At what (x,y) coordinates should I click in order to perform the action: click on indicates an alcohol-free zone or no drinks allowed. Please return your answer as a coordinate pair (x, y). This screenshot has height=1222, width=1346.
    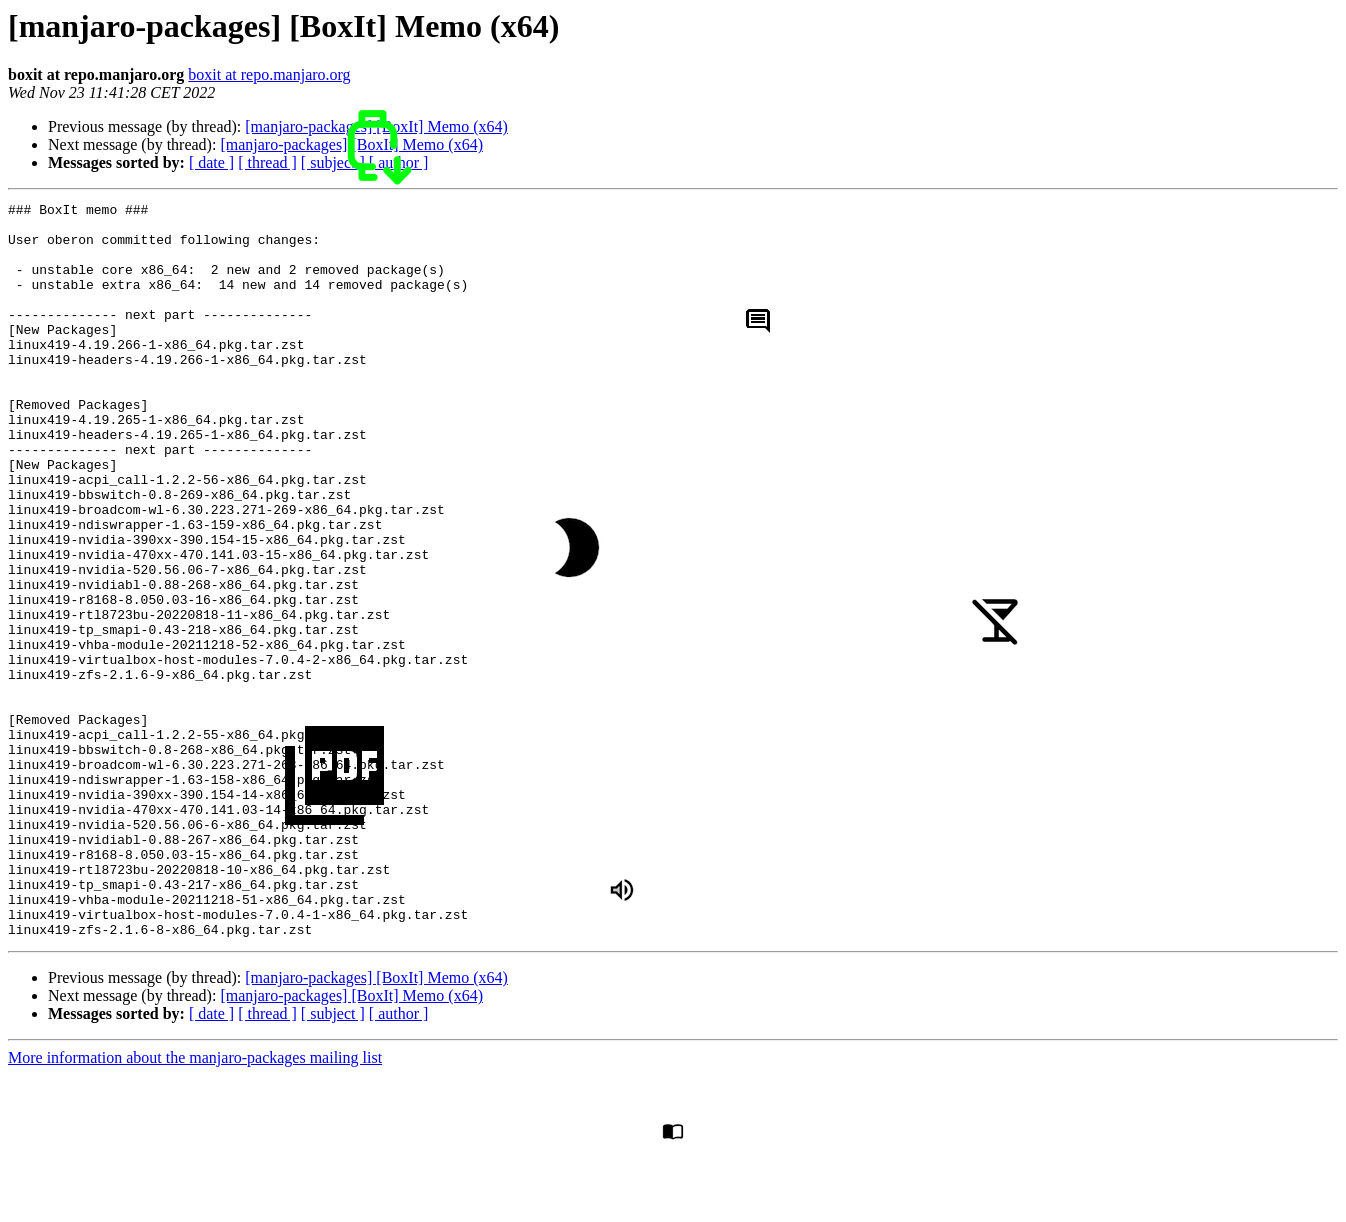
    Looking at the image, I should click on (996, 620).